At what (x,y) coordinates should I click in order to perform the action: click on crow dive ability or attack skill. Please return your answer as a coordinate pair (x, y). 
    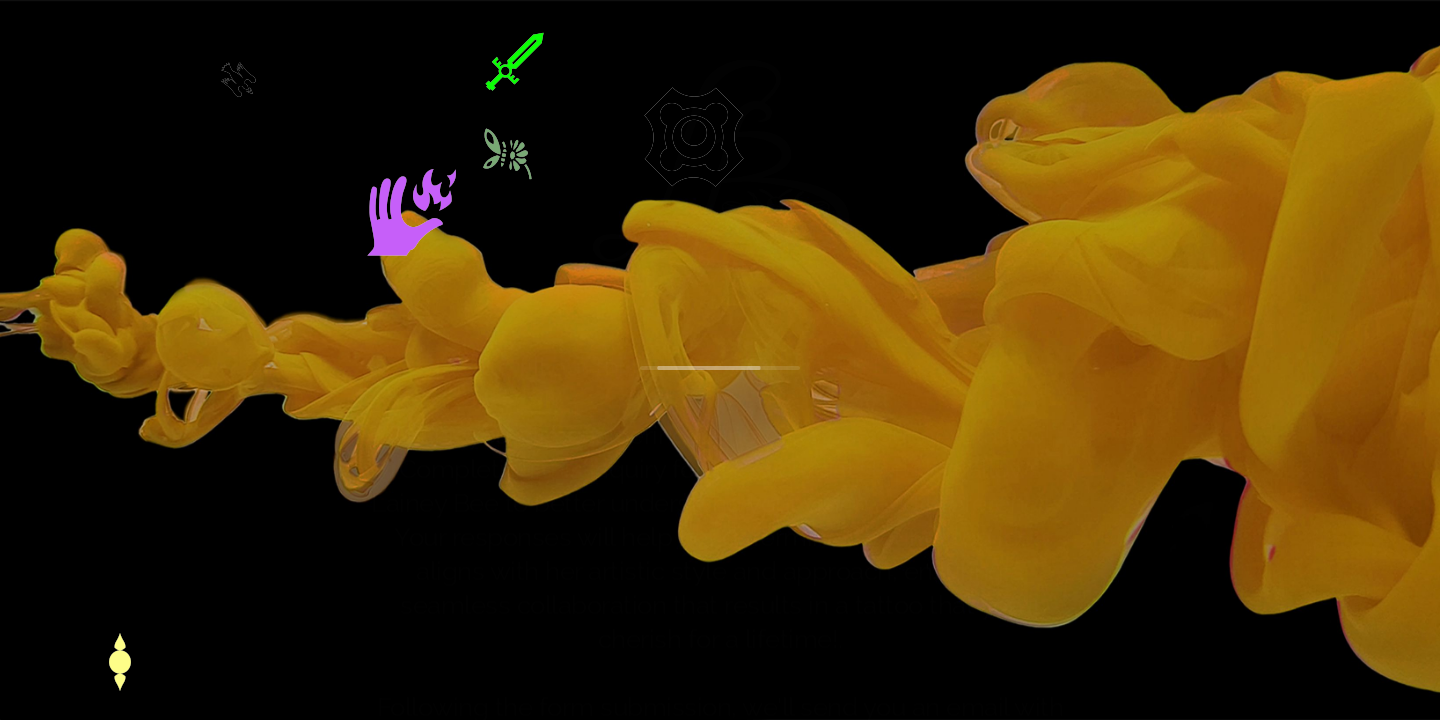
    Looking at the image, I should click on (238, 79).